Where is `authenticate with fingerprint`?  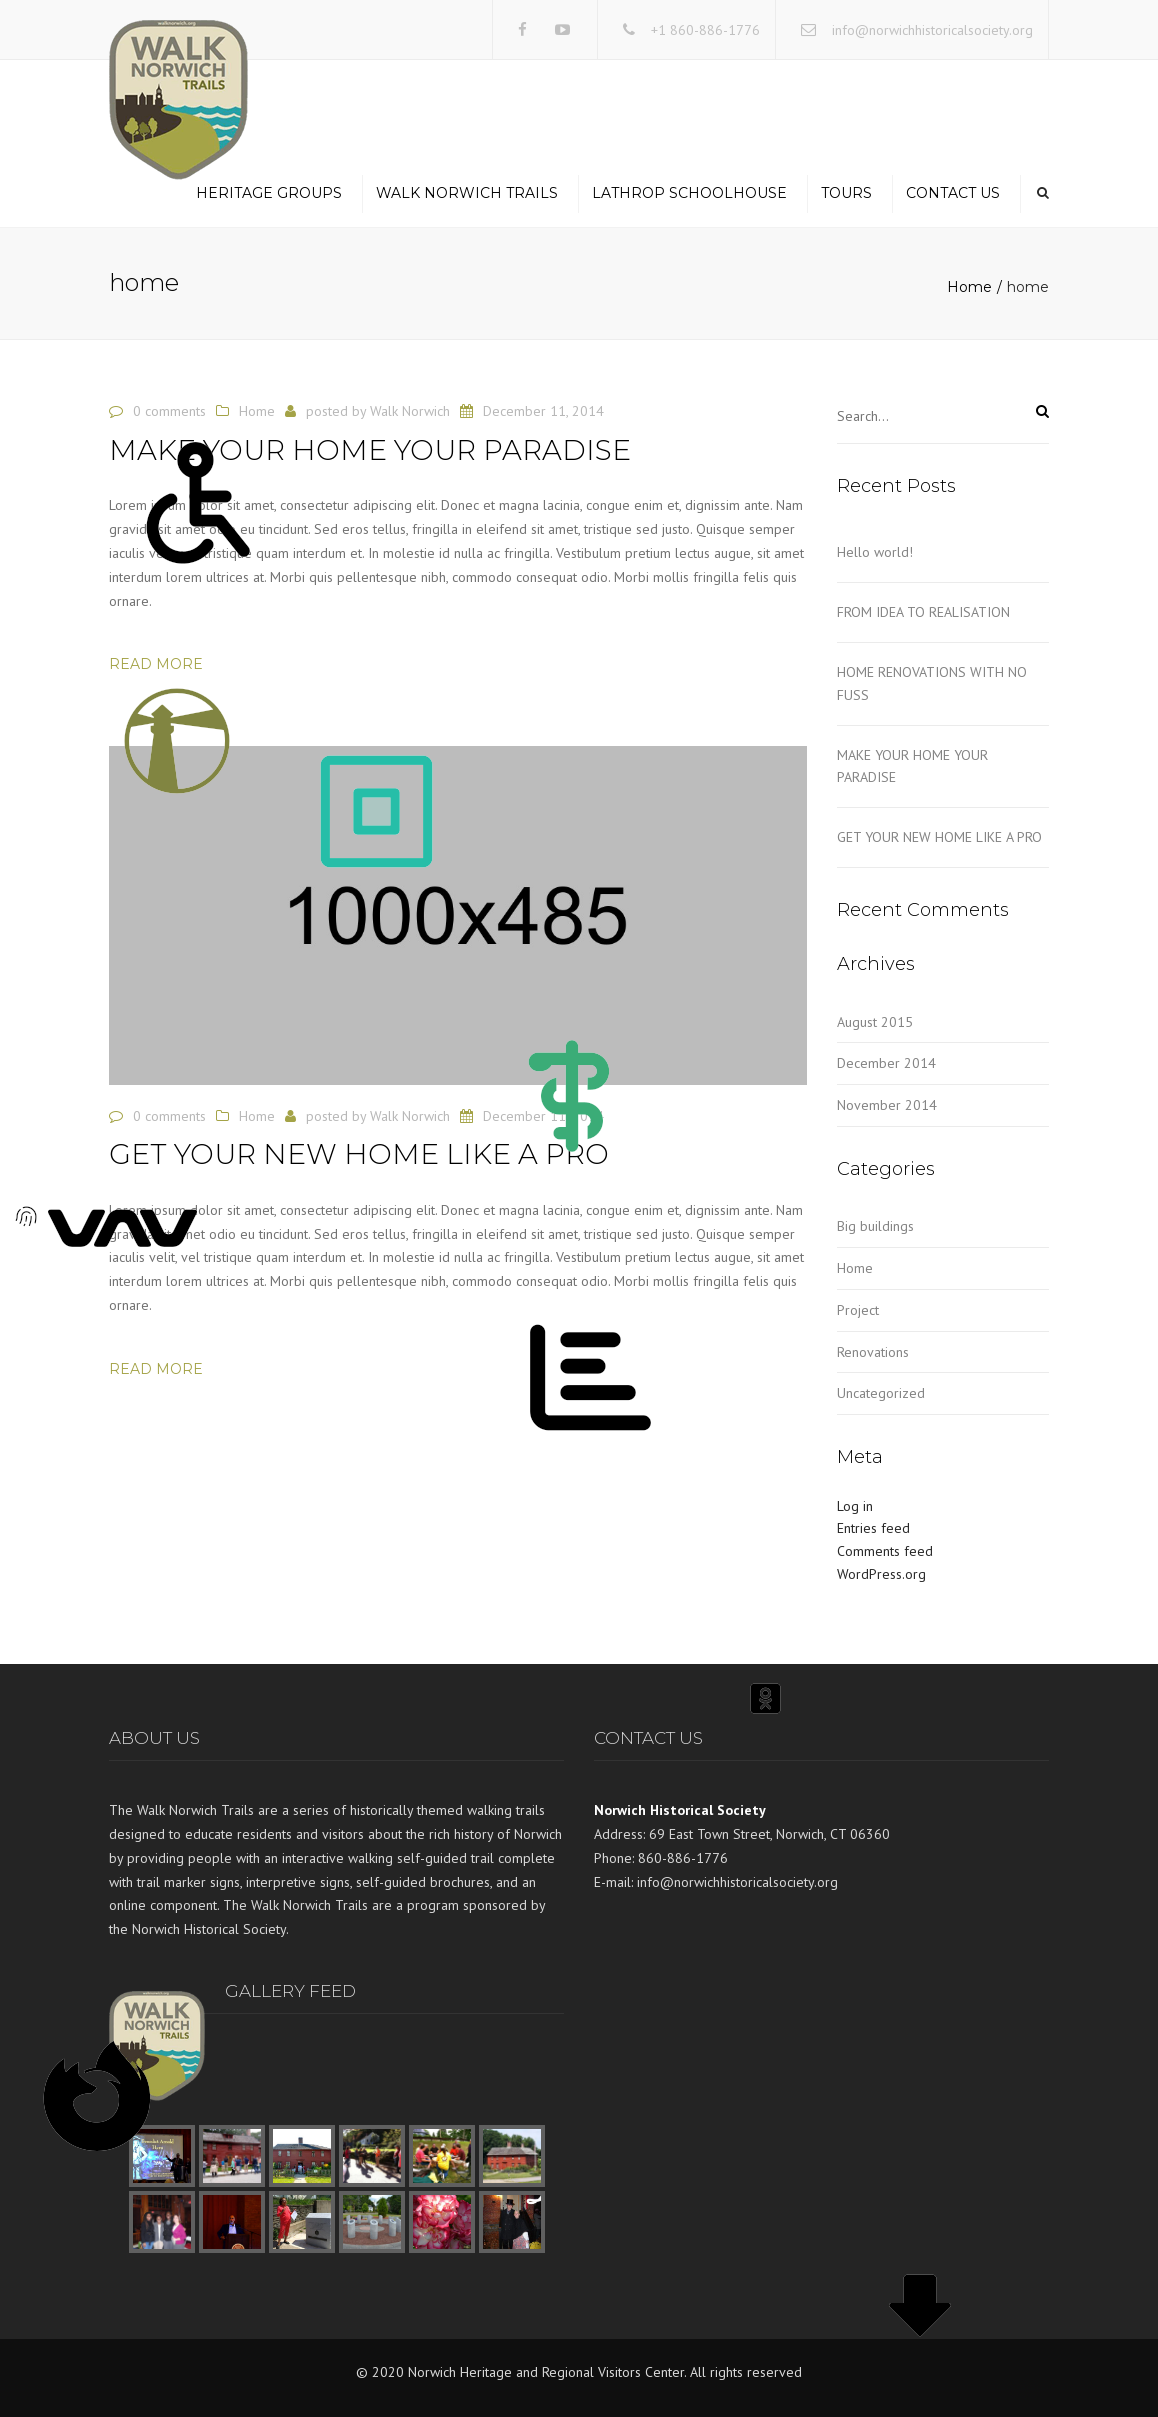 authenticate with fingerprint is located at coordinates (26, 1216).